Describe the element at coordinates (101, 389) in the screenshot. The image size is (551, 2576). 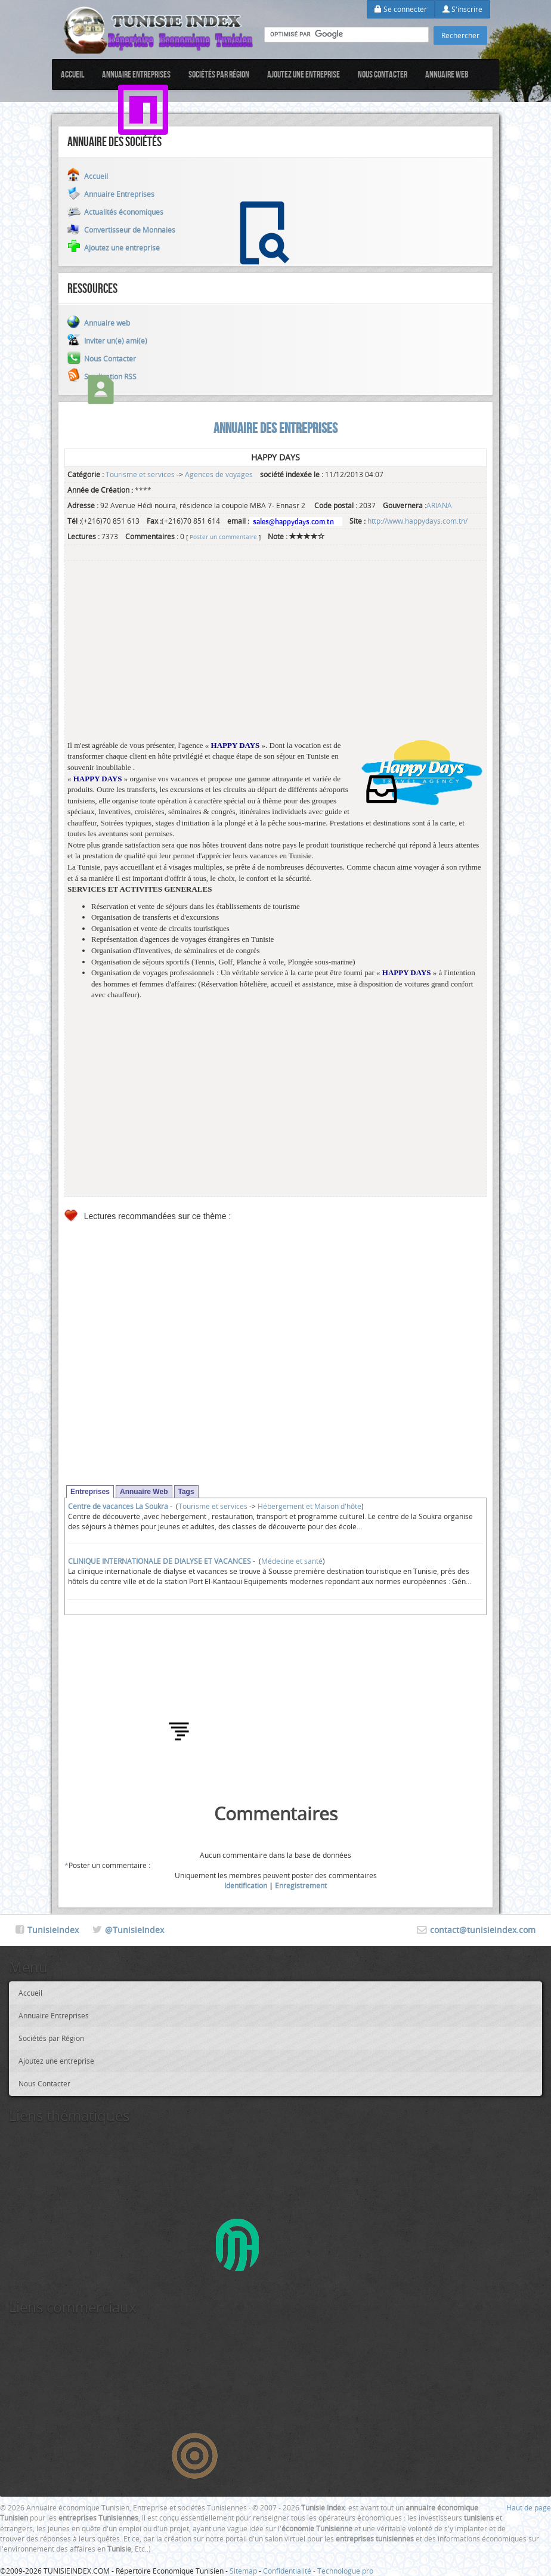
I see `view user profile document` at that location.